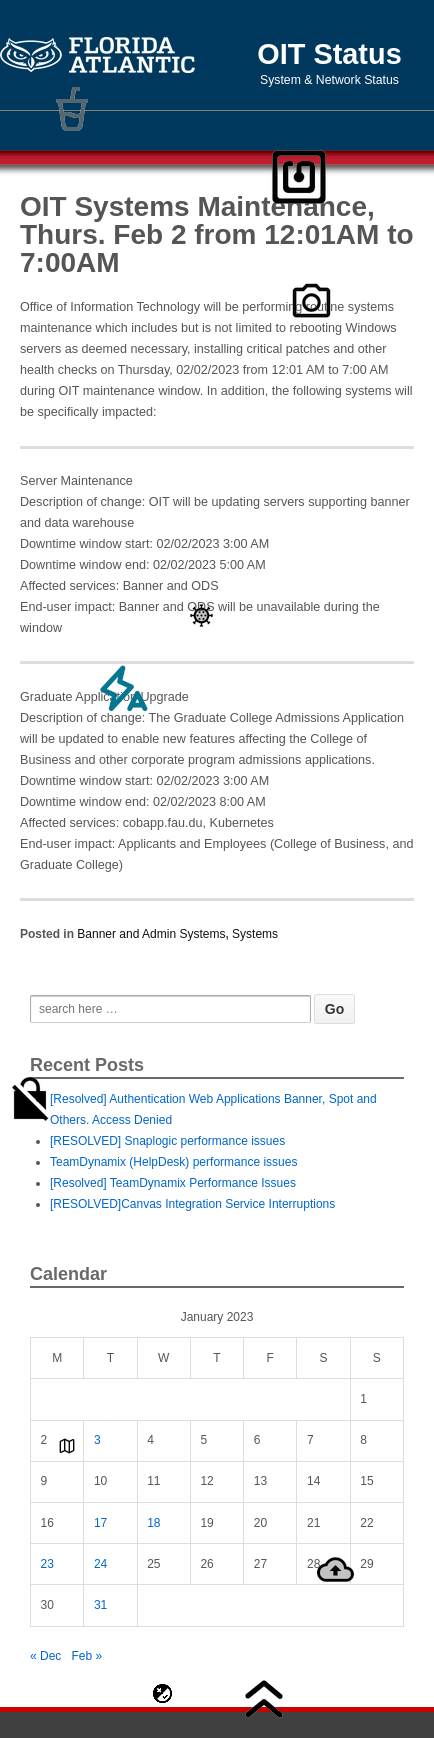 Image resolution: width=434 pixels, height=1738 pixels. What do you see at coordinates (335, 1569) in the screenshot?
I see `upload file to cloud storage` at bounding box center [335, 1569].